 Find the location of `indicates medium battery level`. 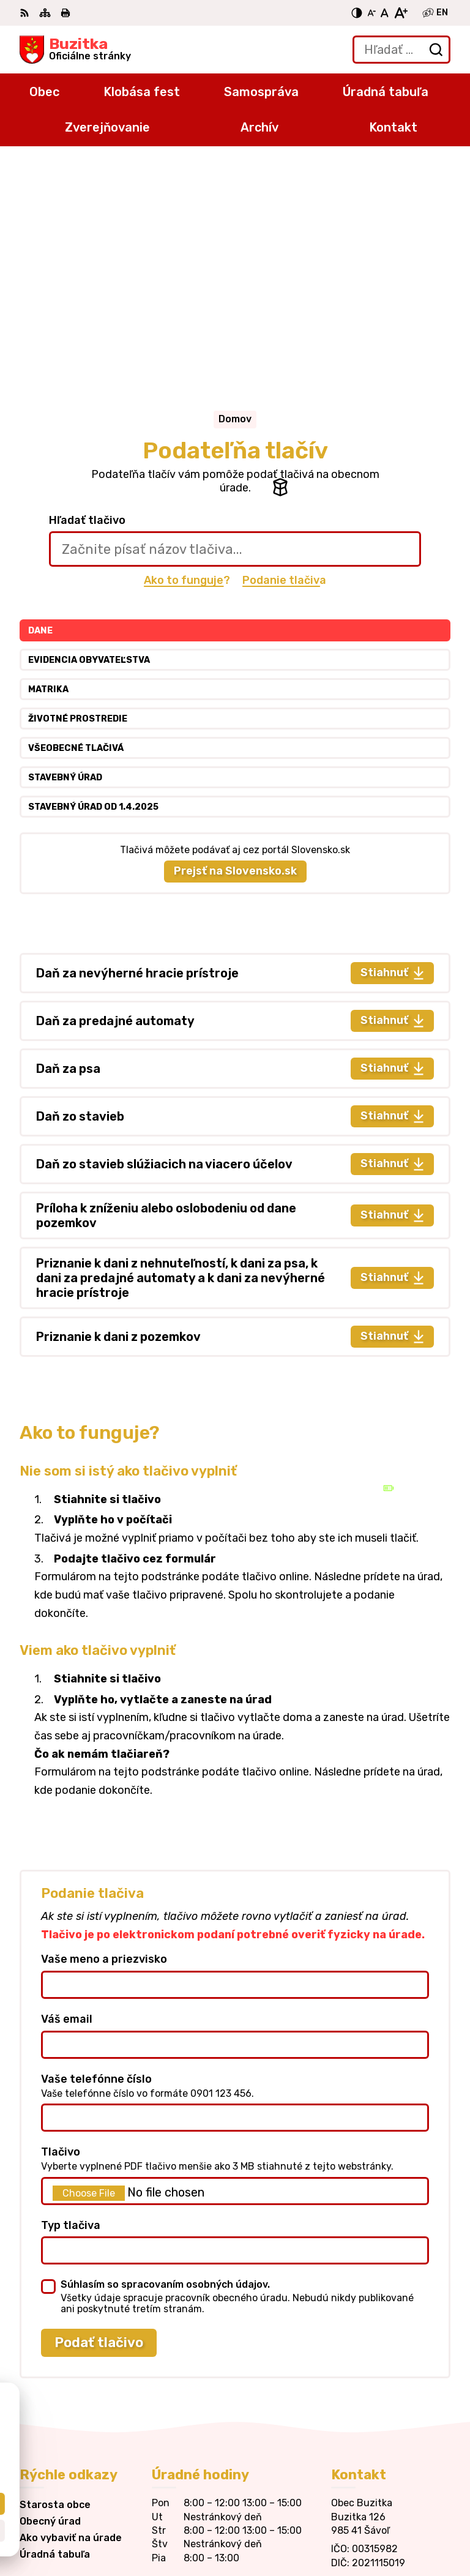

indicates medium battery level is located at coordinates (388, 1488).